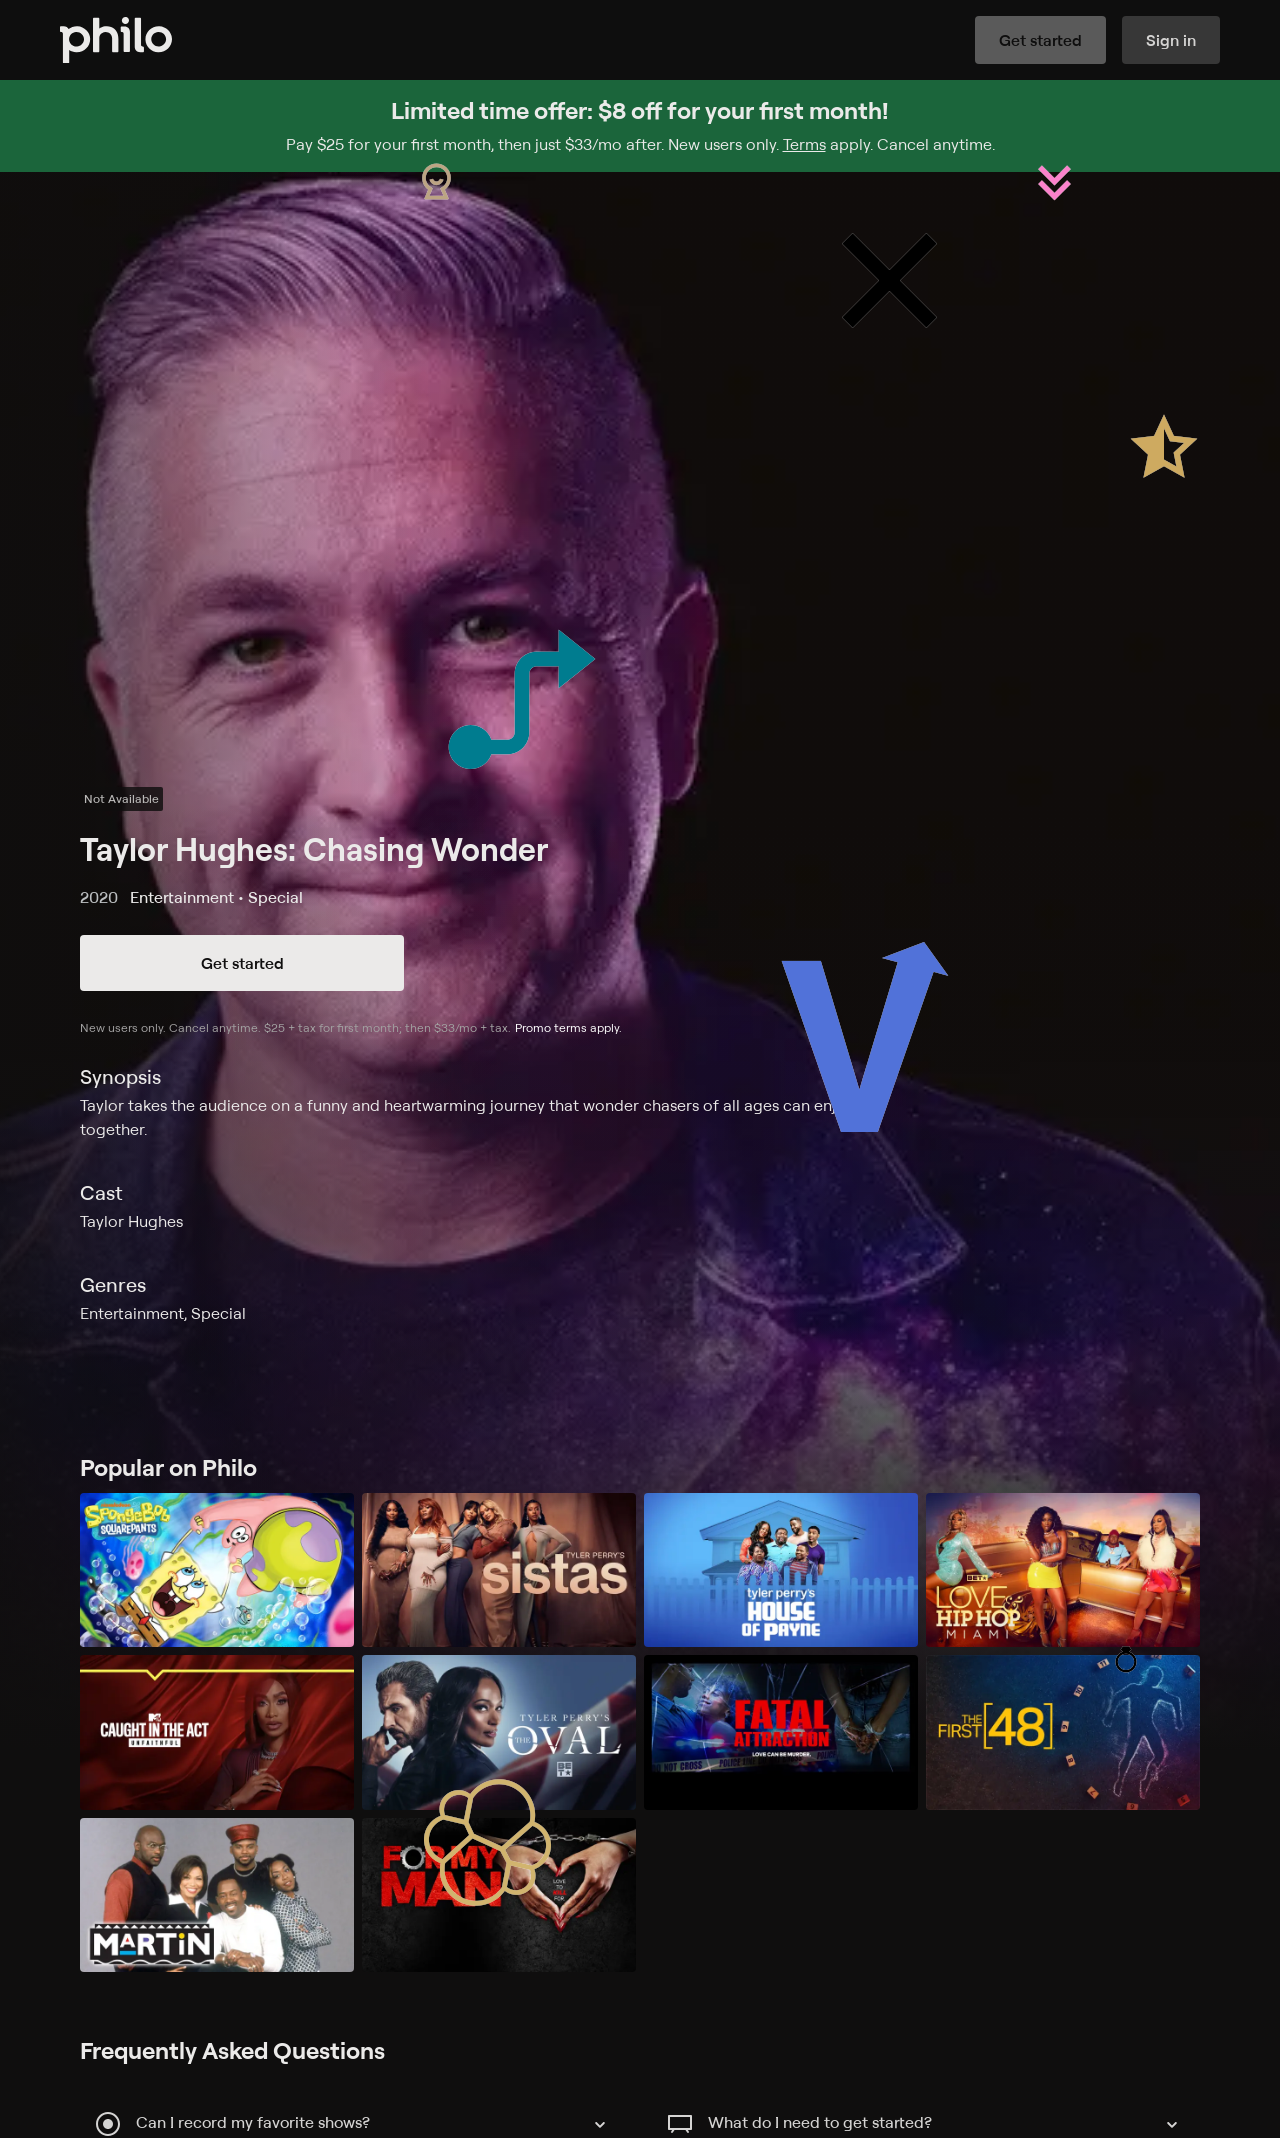 The height and width of the screenshot is (2138, 1280). What do you see at coordinates (865, 1037) in the screenshot?
I see `visit the Vector Logo Zone website` at bounding box center [865, 1037].